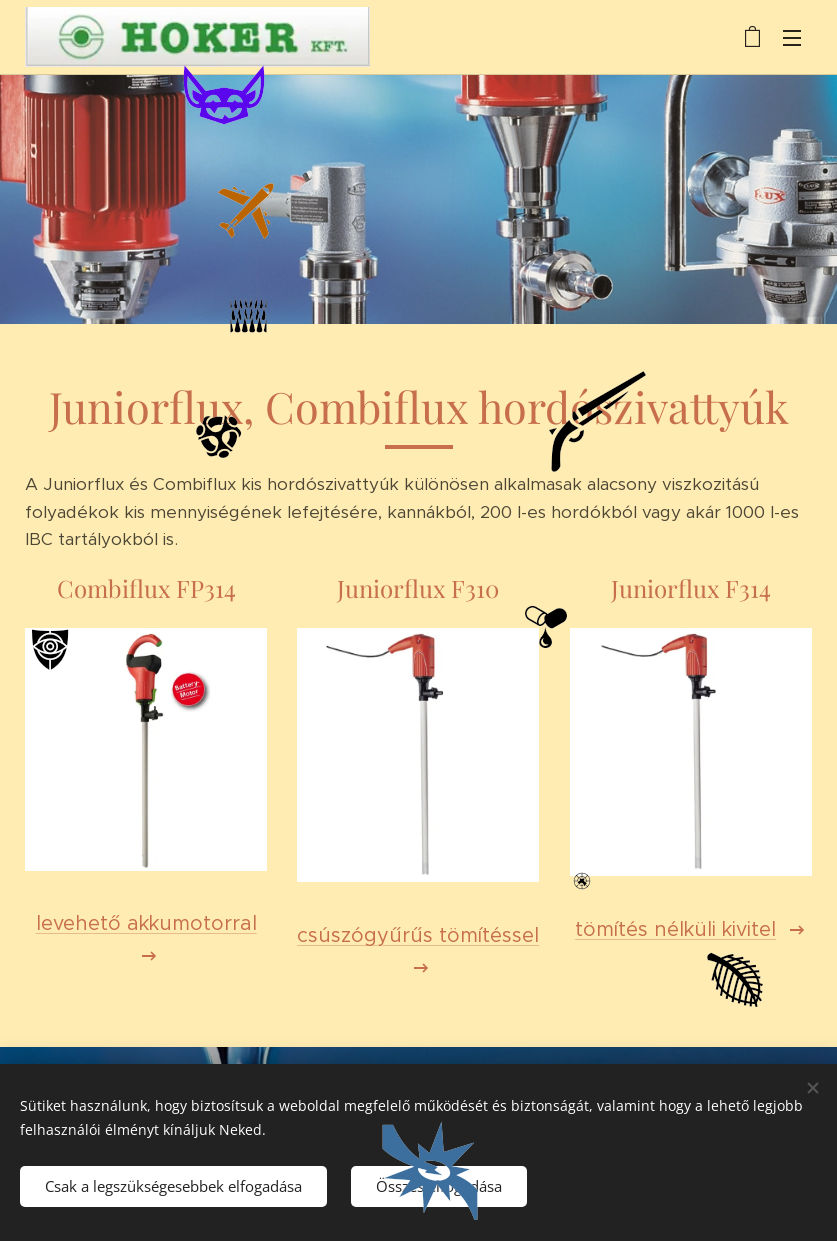 This screenshot has height=1241, width=837. Describe the element at coordinates (546, 627) in the screenshot. I see `indicates medication dosage or liquid medicine` at that location.